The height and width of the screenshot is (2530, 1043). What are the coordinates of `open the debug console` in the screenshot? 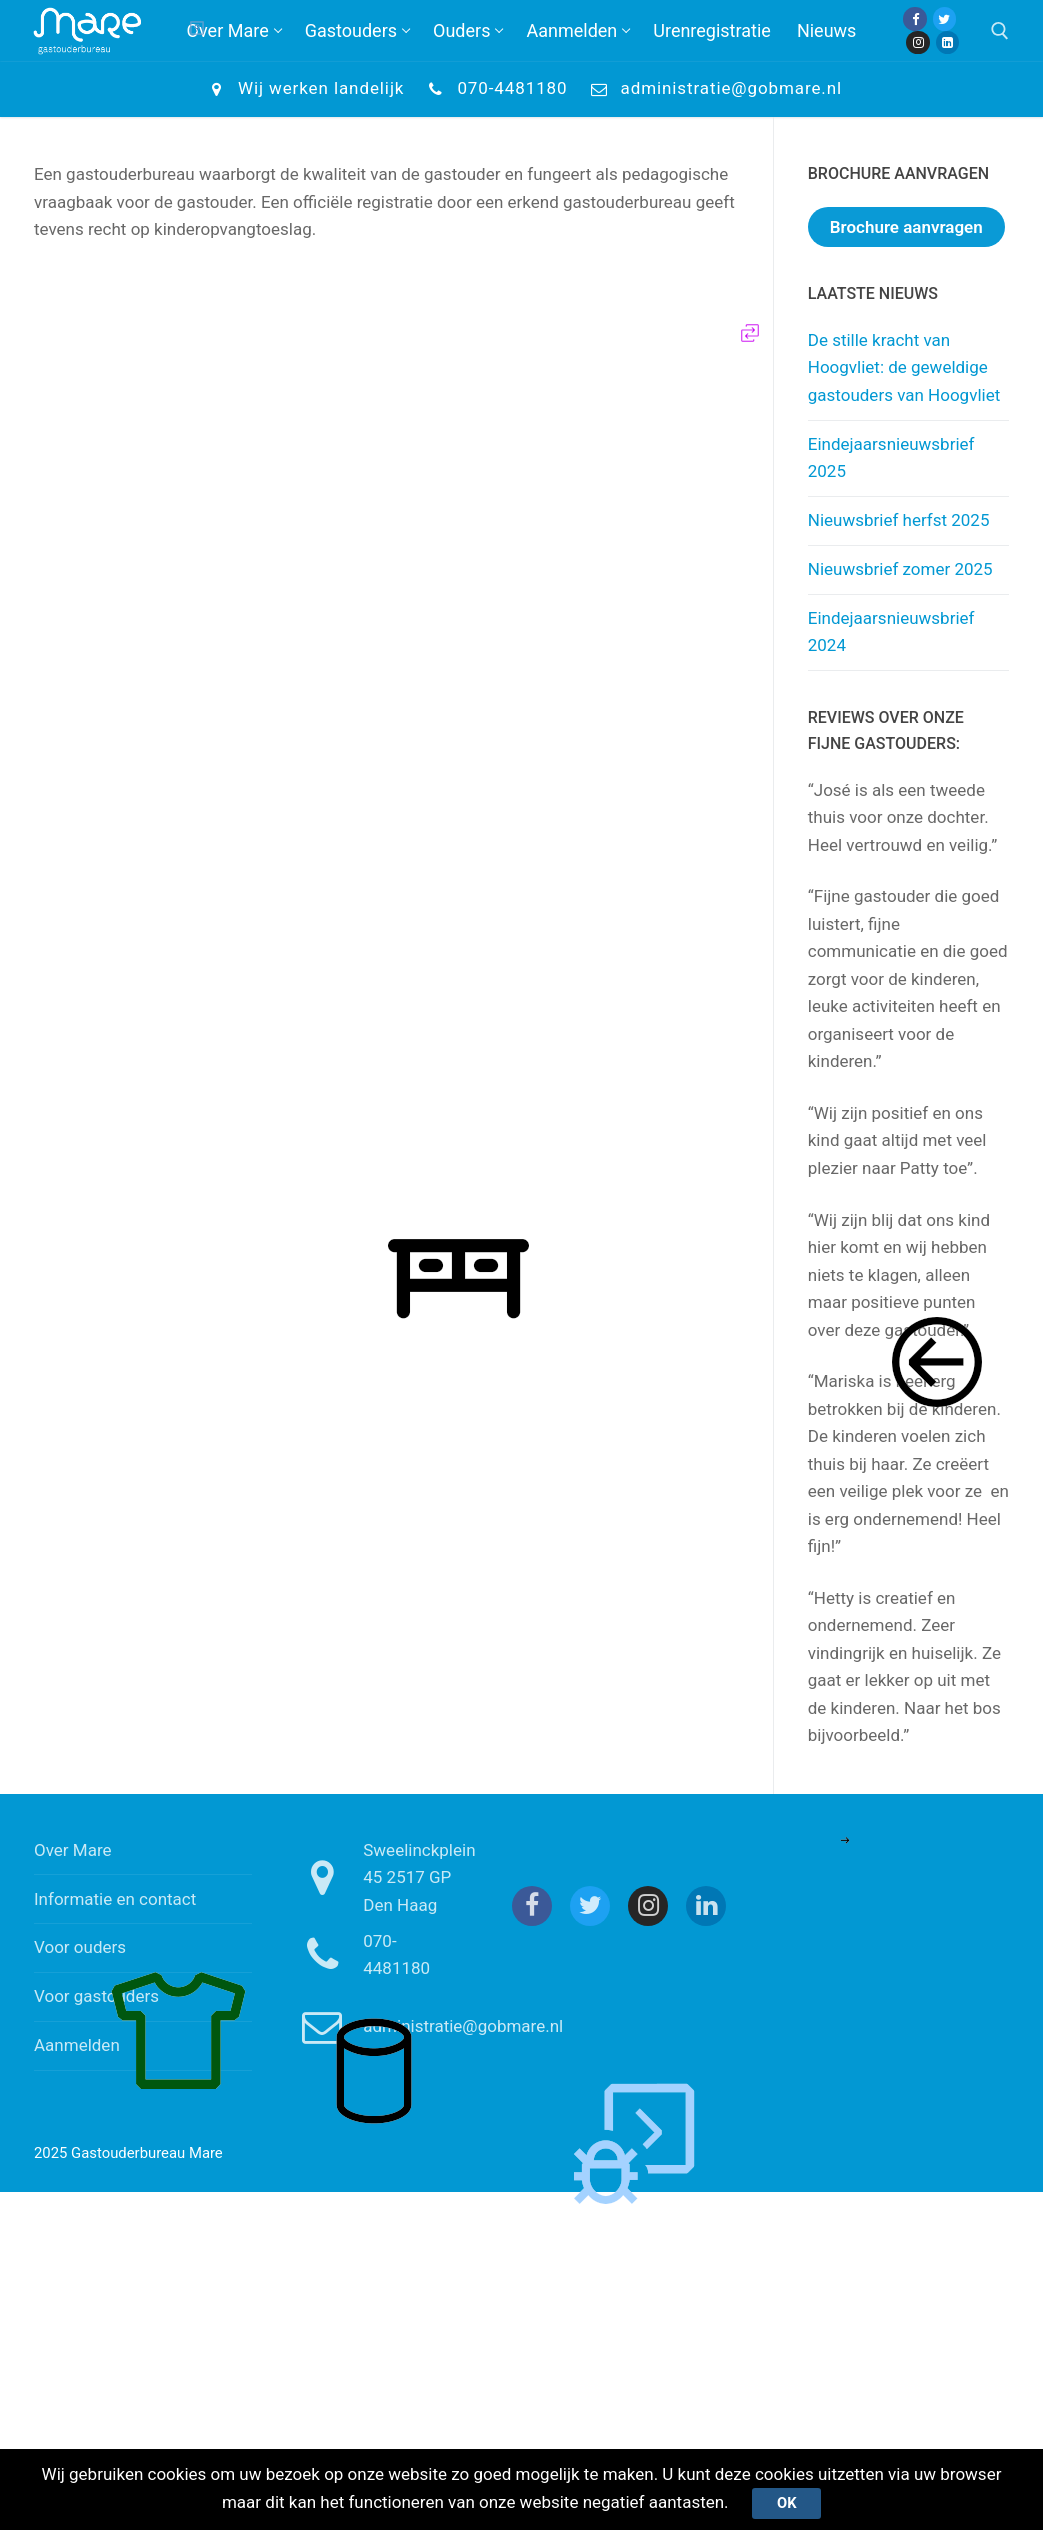 It's located at (637, 2140).